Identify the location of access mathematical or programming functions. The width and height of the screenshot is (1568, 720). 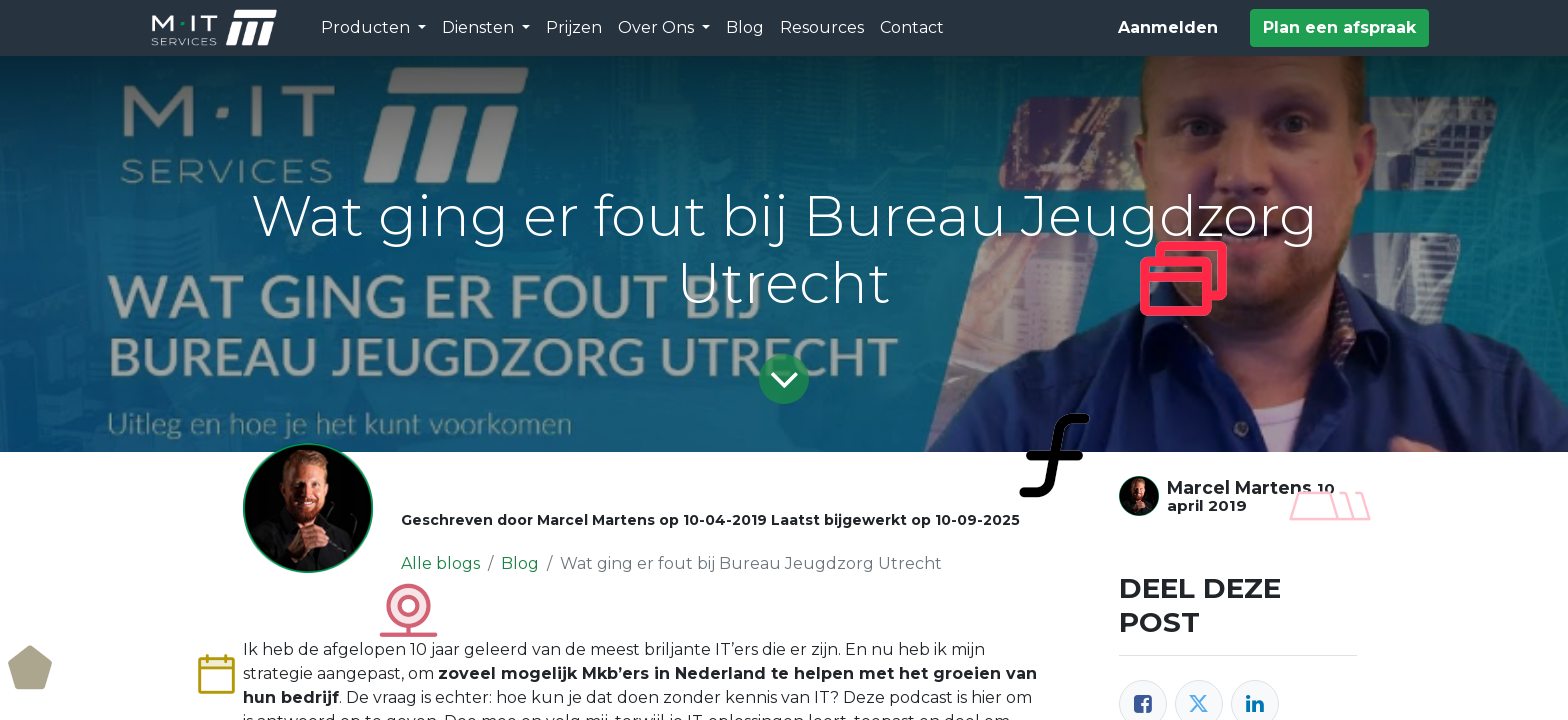
(1054, 455).